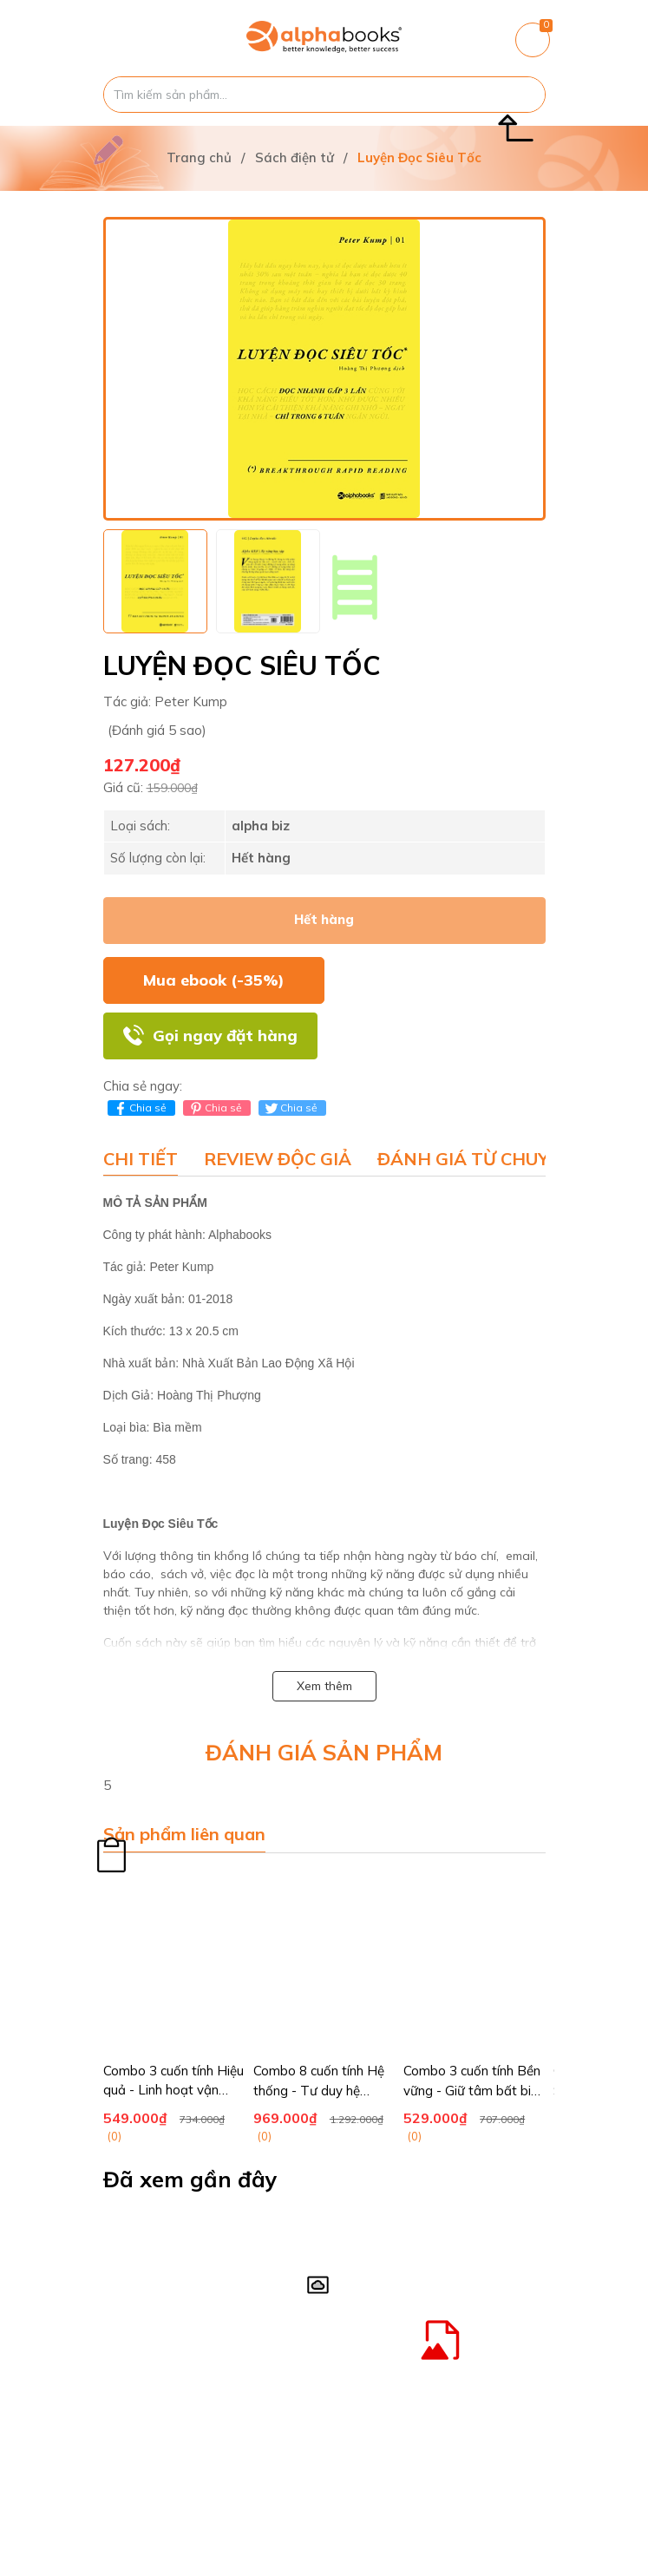 The width and height of the screenshot is (648, 2576). What do you see at coordinates (317, 2284) in the screenshot?
I see `access daydream or screensaver settings` at bounding box center [317, 2284].